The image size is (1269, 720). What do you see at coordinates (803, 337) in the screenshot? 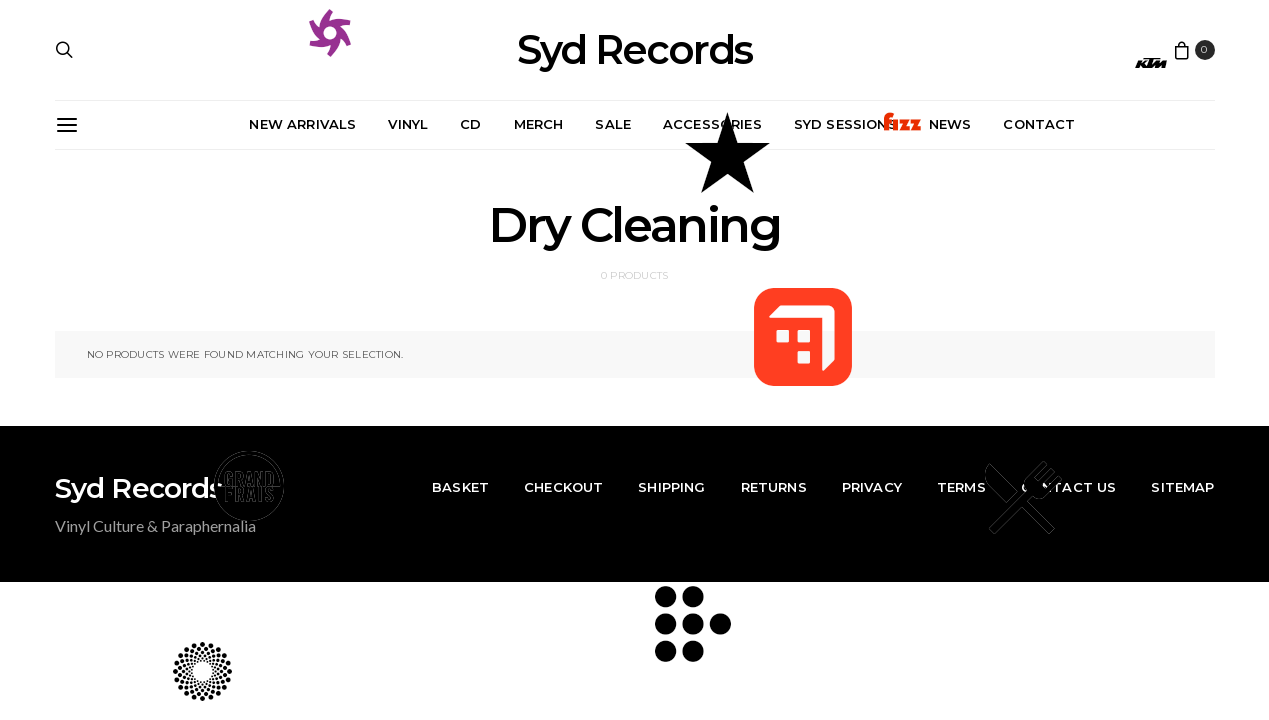
I see `open the Hotels.com app` at bounding box center [803, 337].